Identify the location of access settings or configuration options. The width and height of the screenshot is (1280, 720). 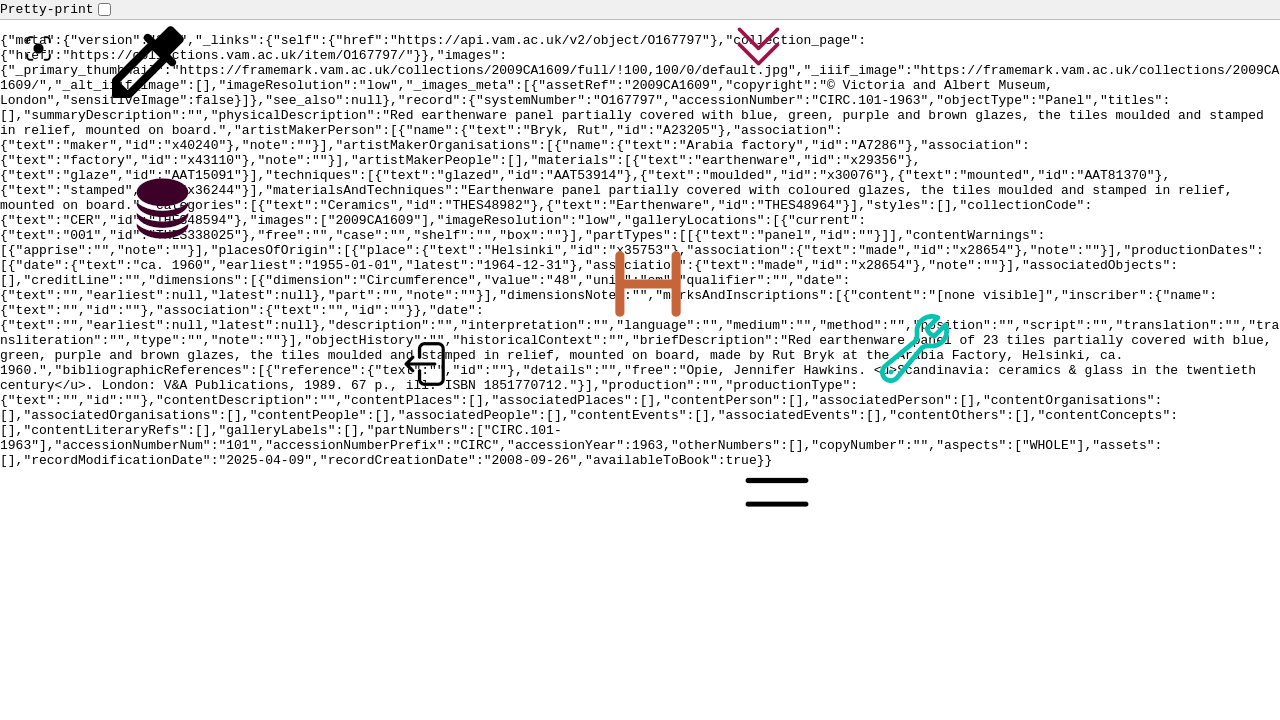
(914, 348).